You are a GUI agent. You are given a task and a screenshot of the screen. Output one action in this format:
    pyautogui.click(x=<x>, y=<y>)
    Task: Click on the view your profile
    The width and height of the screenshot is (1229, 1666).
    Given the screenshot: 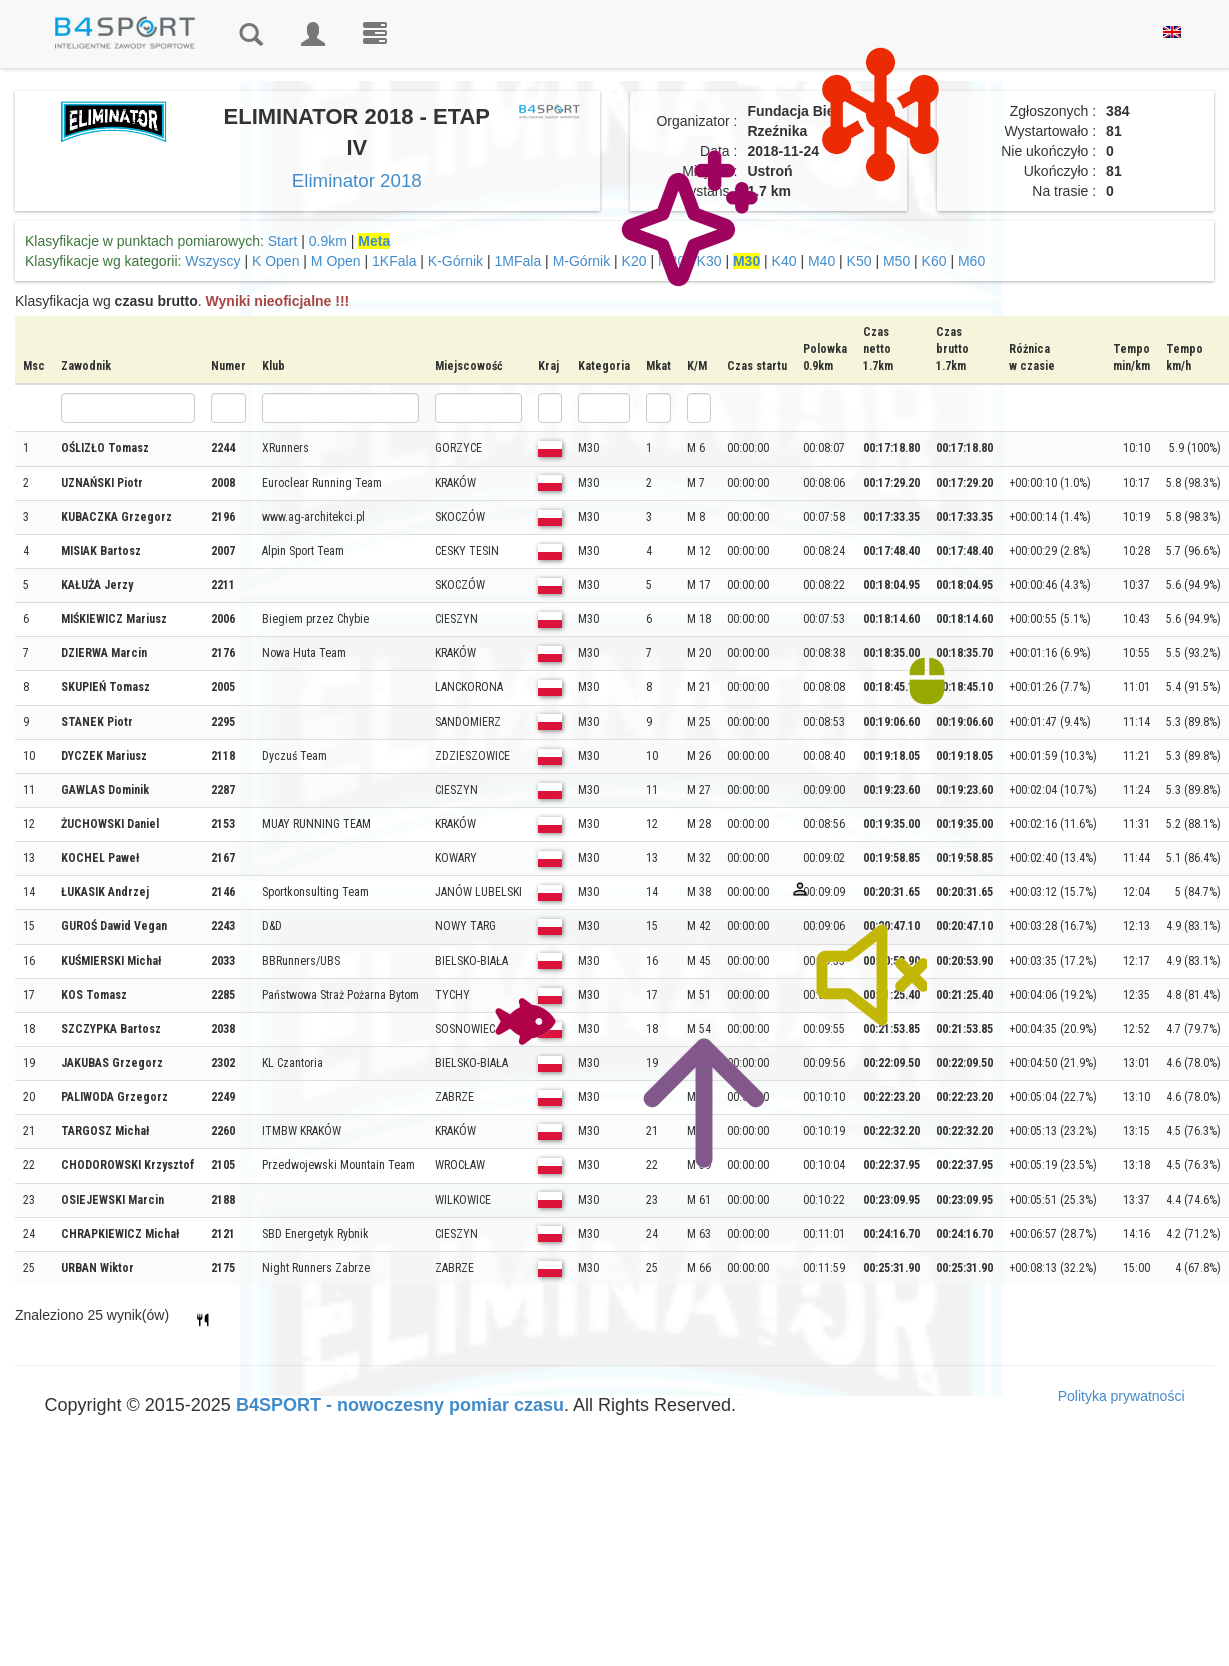 What is the action you would take?
    pyautogui.click(x=800, y=889)
    